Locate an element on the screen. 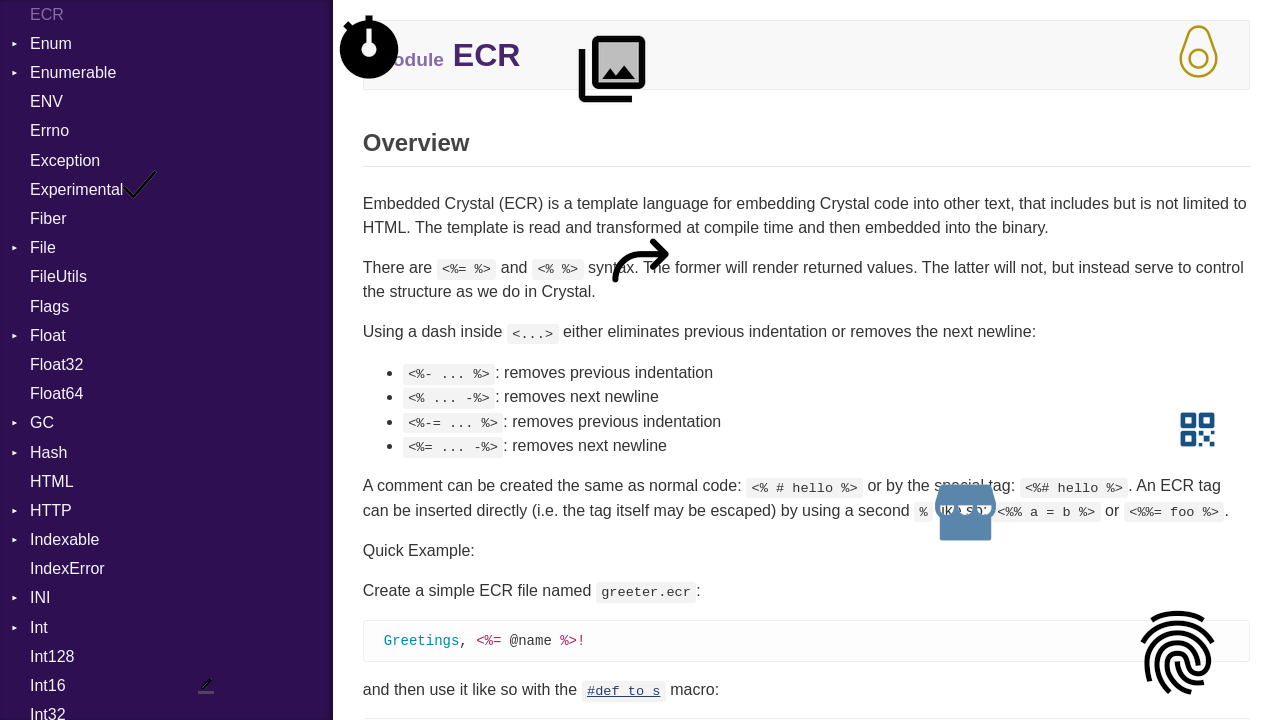  browse healthy food or recipe options is located at coordinates (1198, 51).